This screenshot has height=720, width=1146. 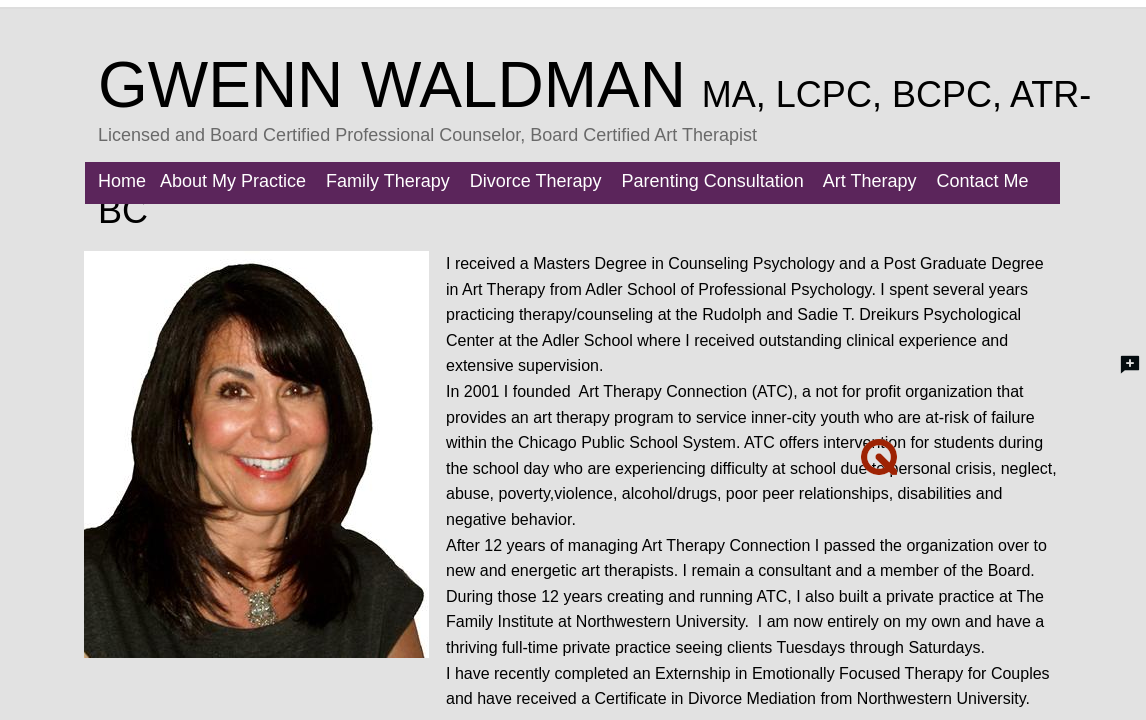 I want to click on start a new chat conversation, so click(x=1130, y=364).